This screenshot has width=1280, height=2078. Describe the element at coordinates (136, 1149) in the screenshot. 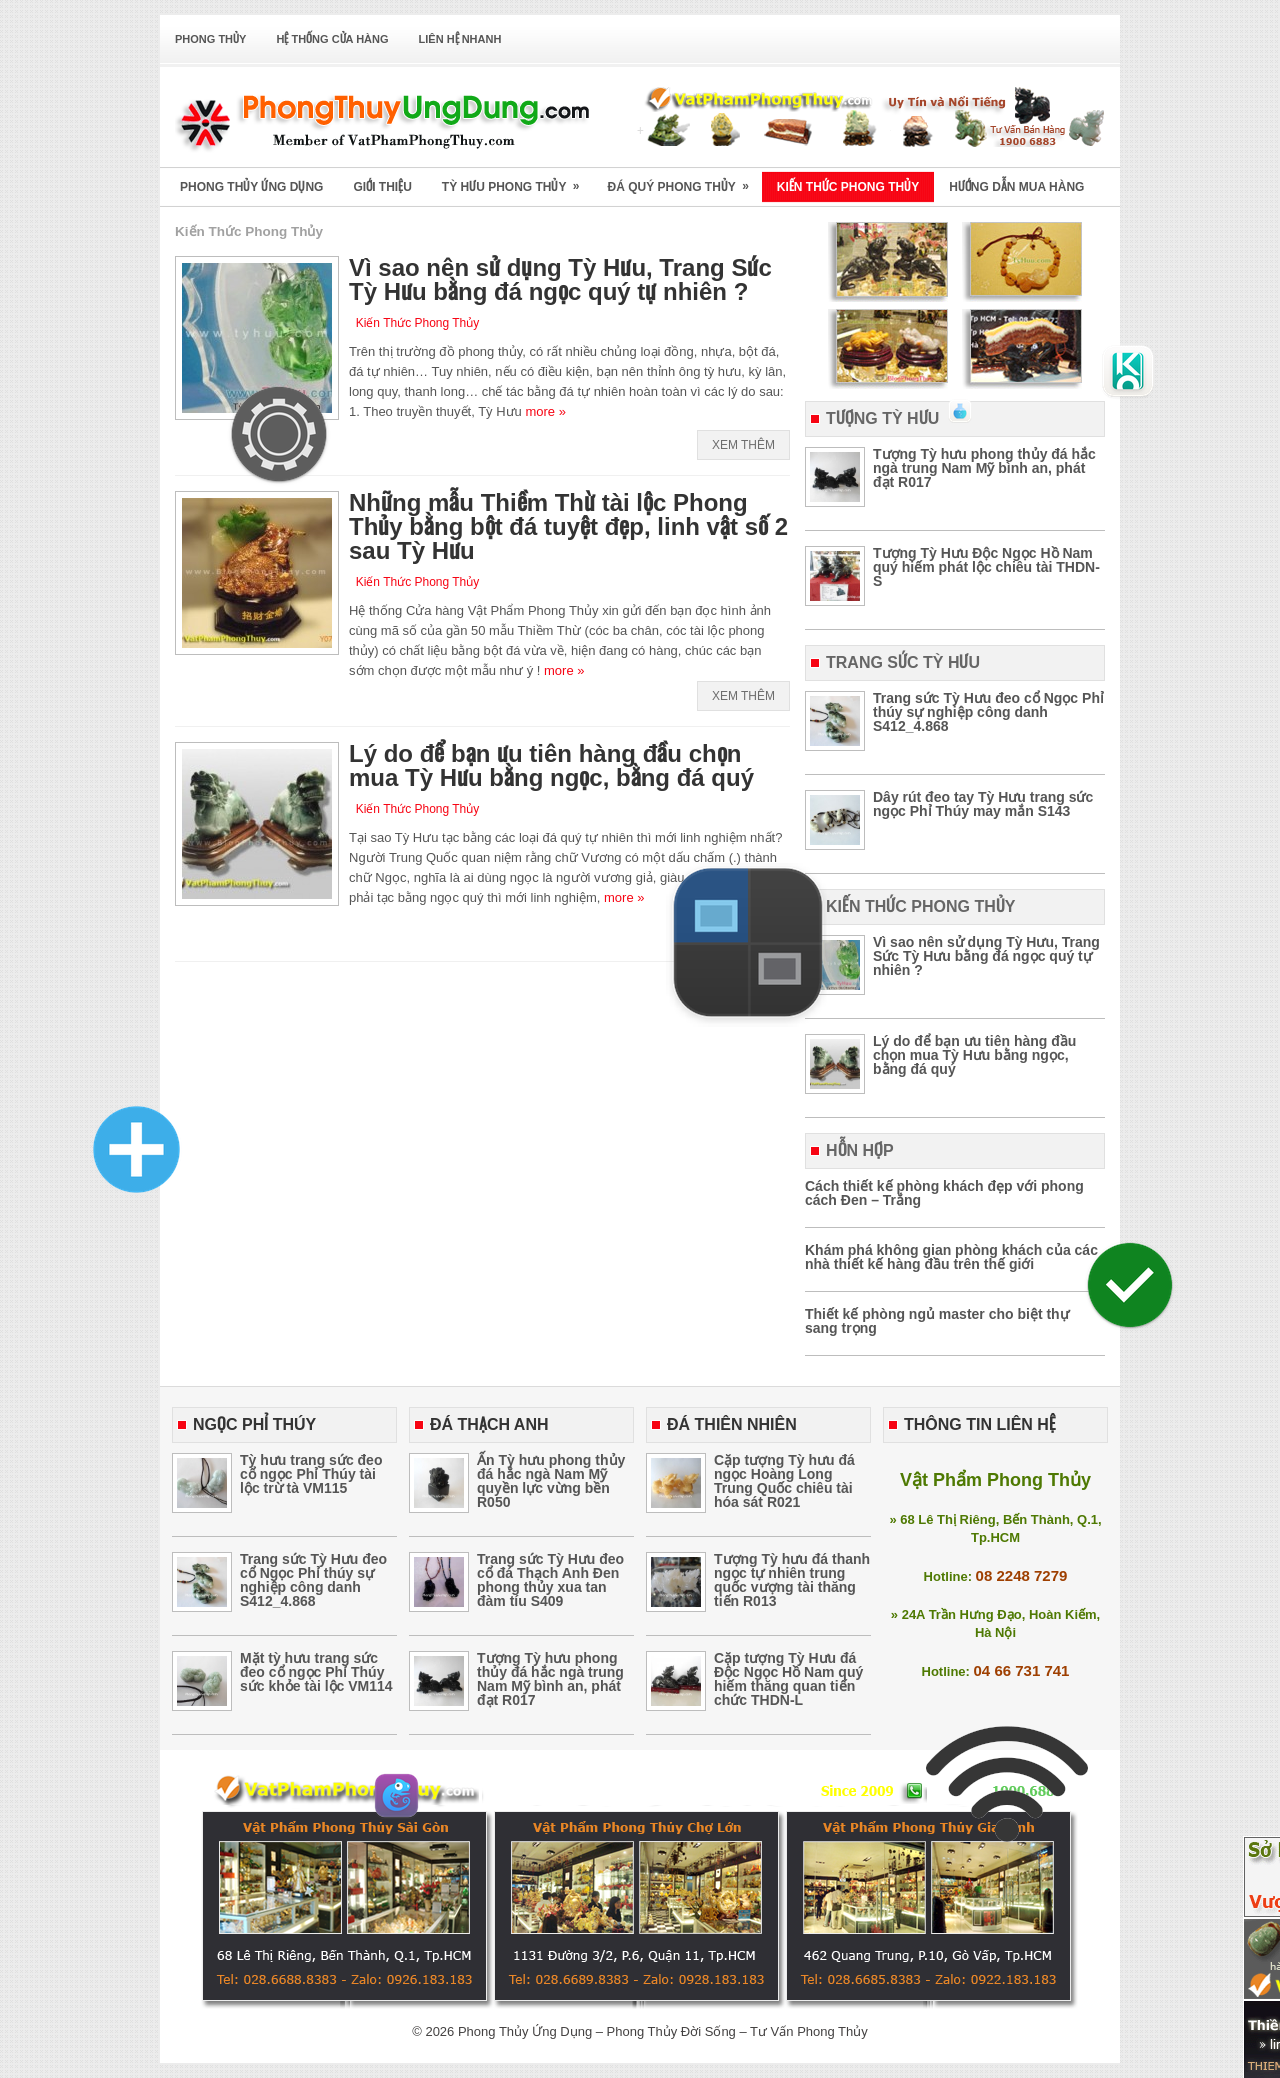

I see `indicates a newly added item or file` at that location.